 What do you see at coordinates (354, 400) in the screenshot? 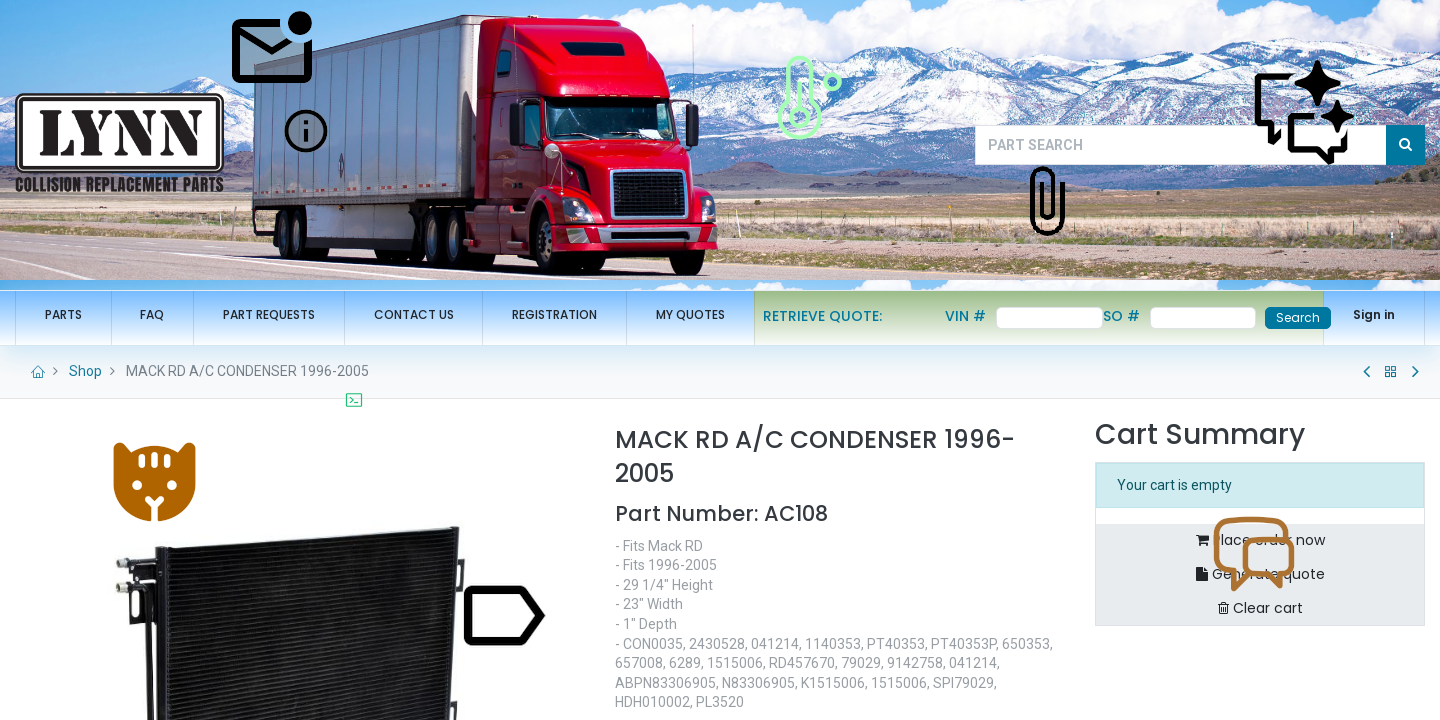
I see `open terminal or command line interface` at bounding box center [354, 400].